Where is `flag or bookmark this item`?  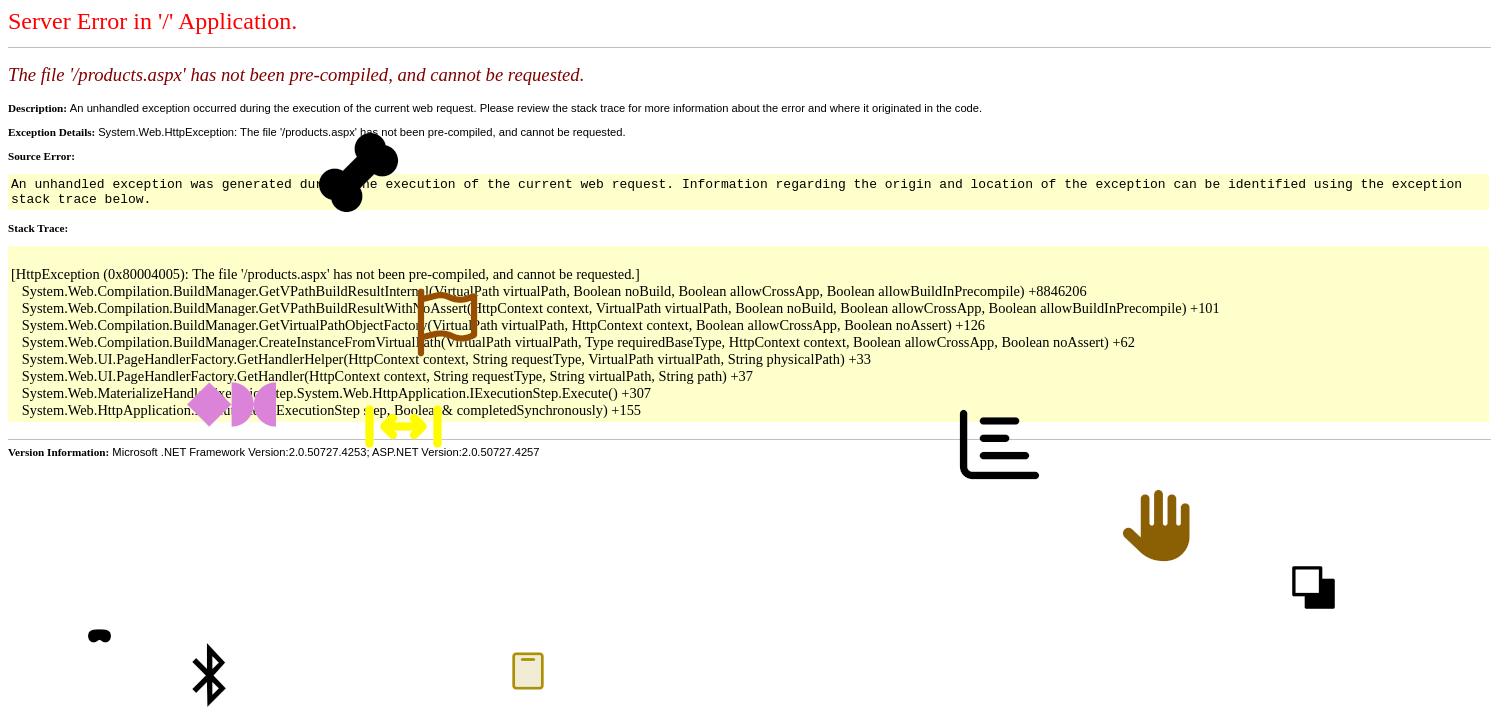
flag or bookmark this item is located at coordinates (447, 322).